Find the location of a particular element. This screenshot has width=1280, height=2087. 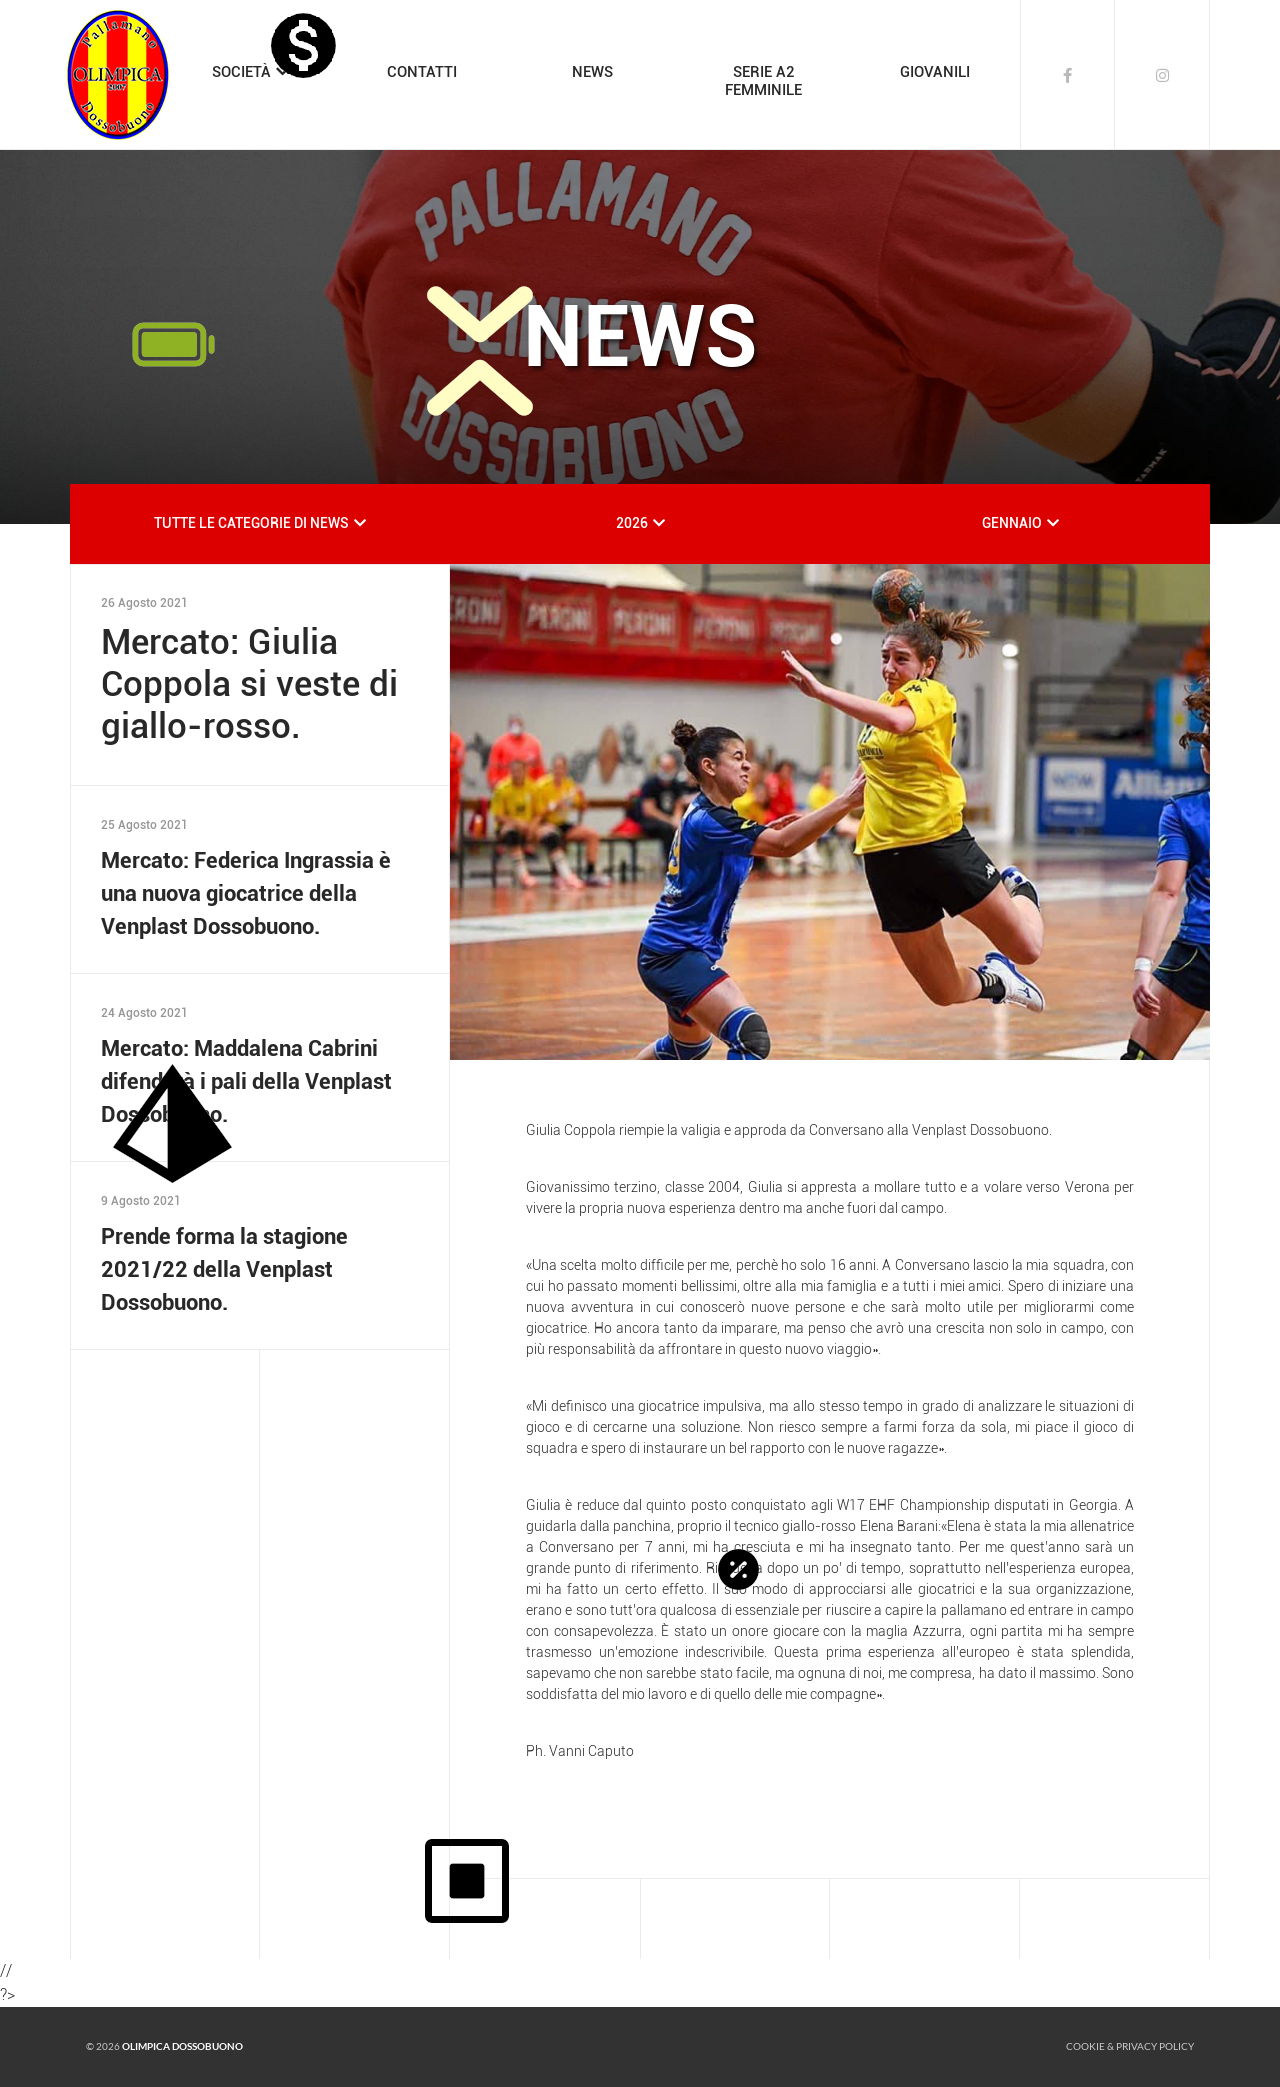

collapse an expanded section or panel is located at coordinates (480, 351).